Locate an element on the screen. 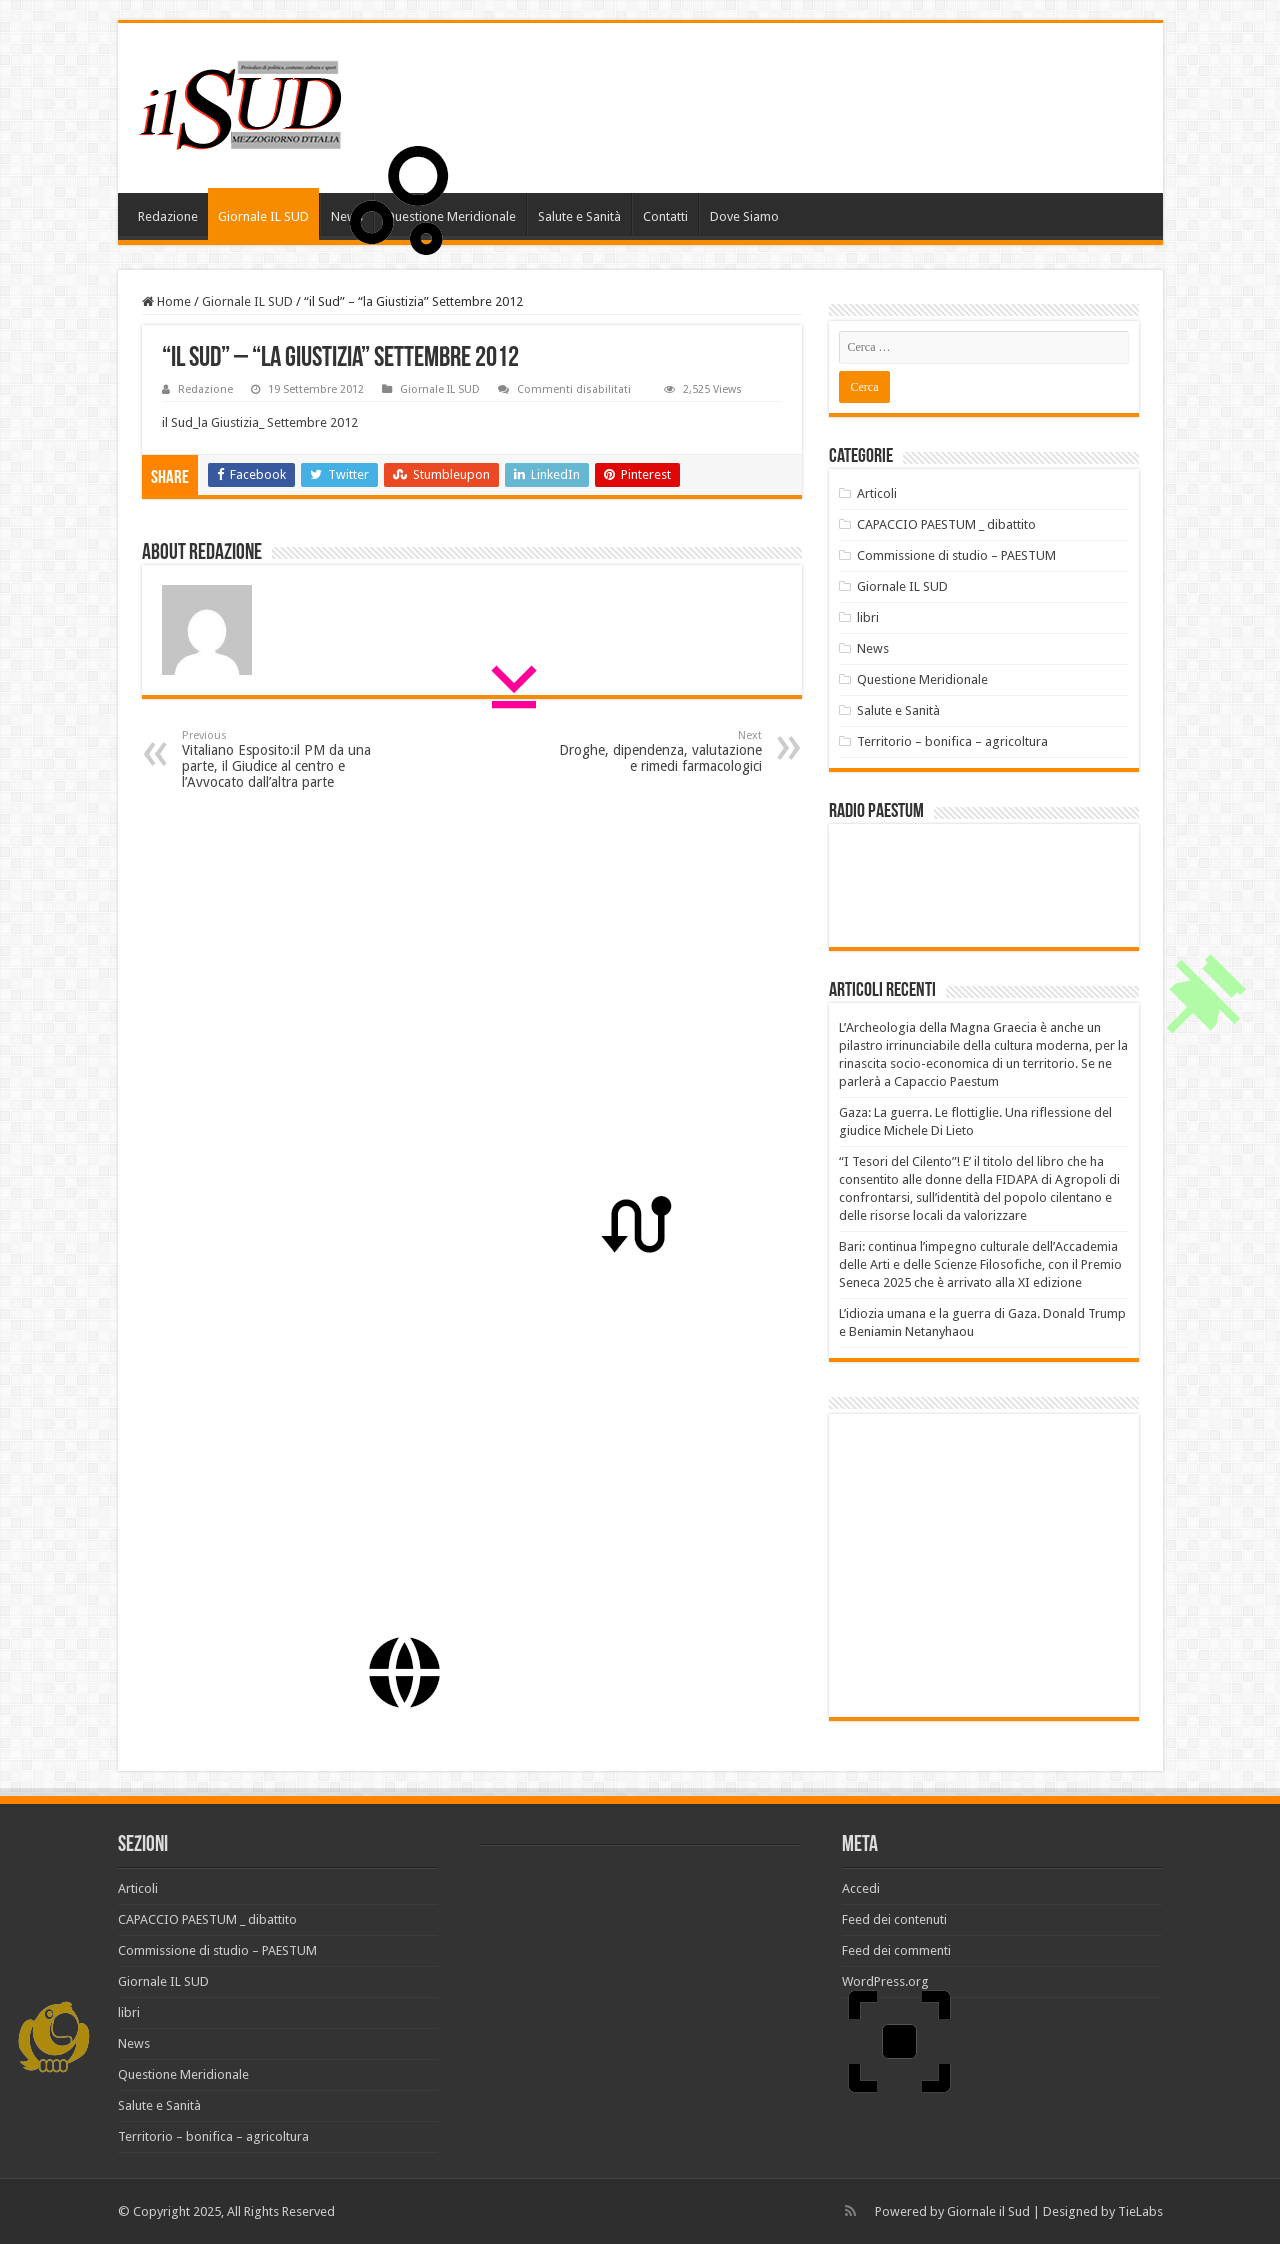 Image resolution: width=1280 pixels, height=2244 pixels. skip to bottom of page or list is located at coordinates (514, 690).